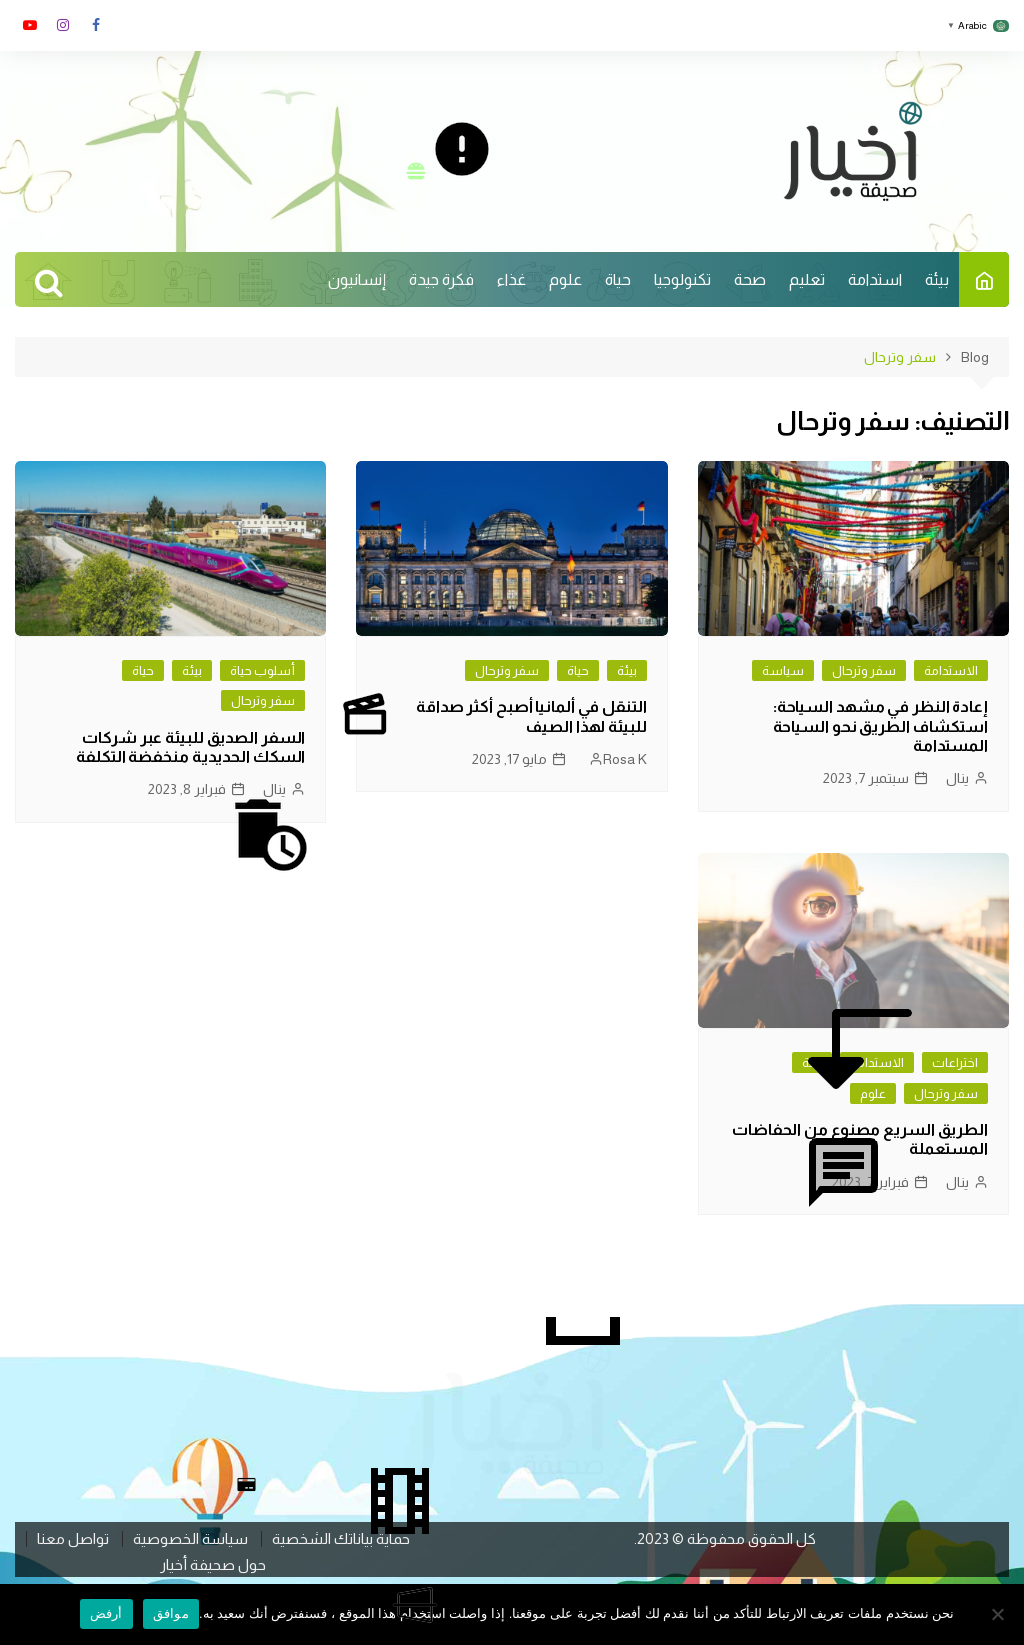 The height and width of the screenshot is (1645, 1024). I want to click on go back and down in navigation, so click(856, 1041).